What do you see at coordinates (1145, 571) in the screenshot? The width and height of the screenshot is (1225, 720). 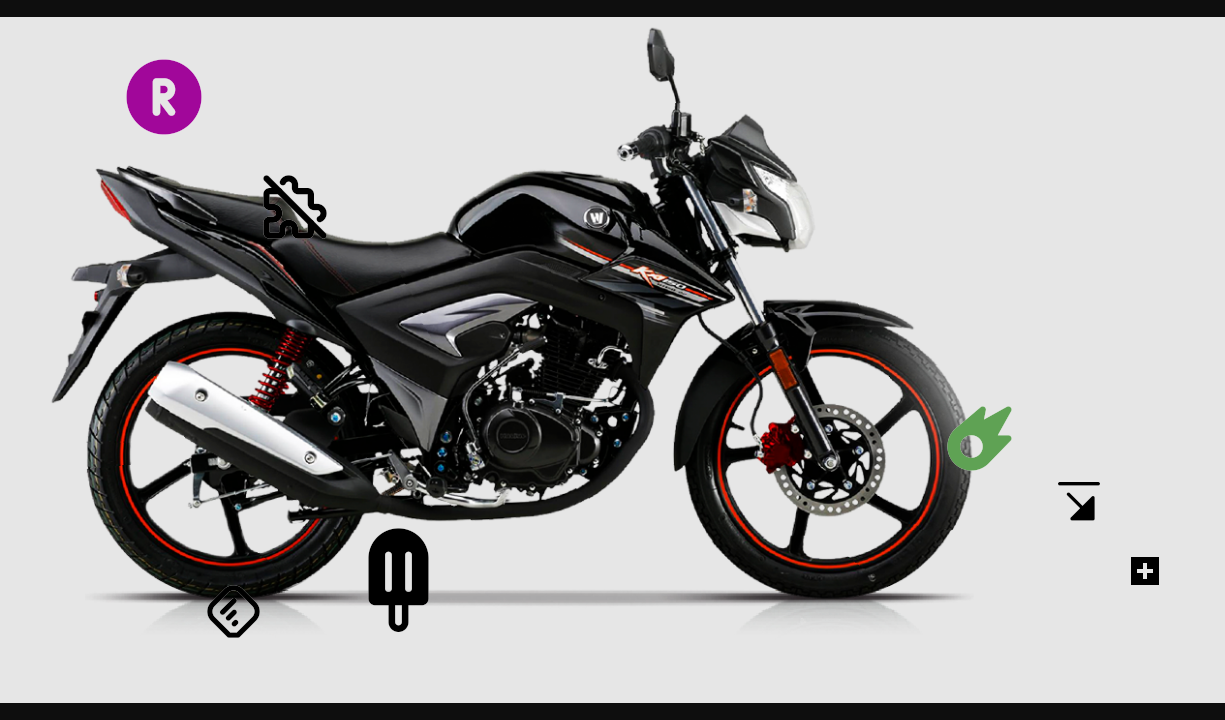 I see `add a new item or content` at bounding box center [1145, 571].